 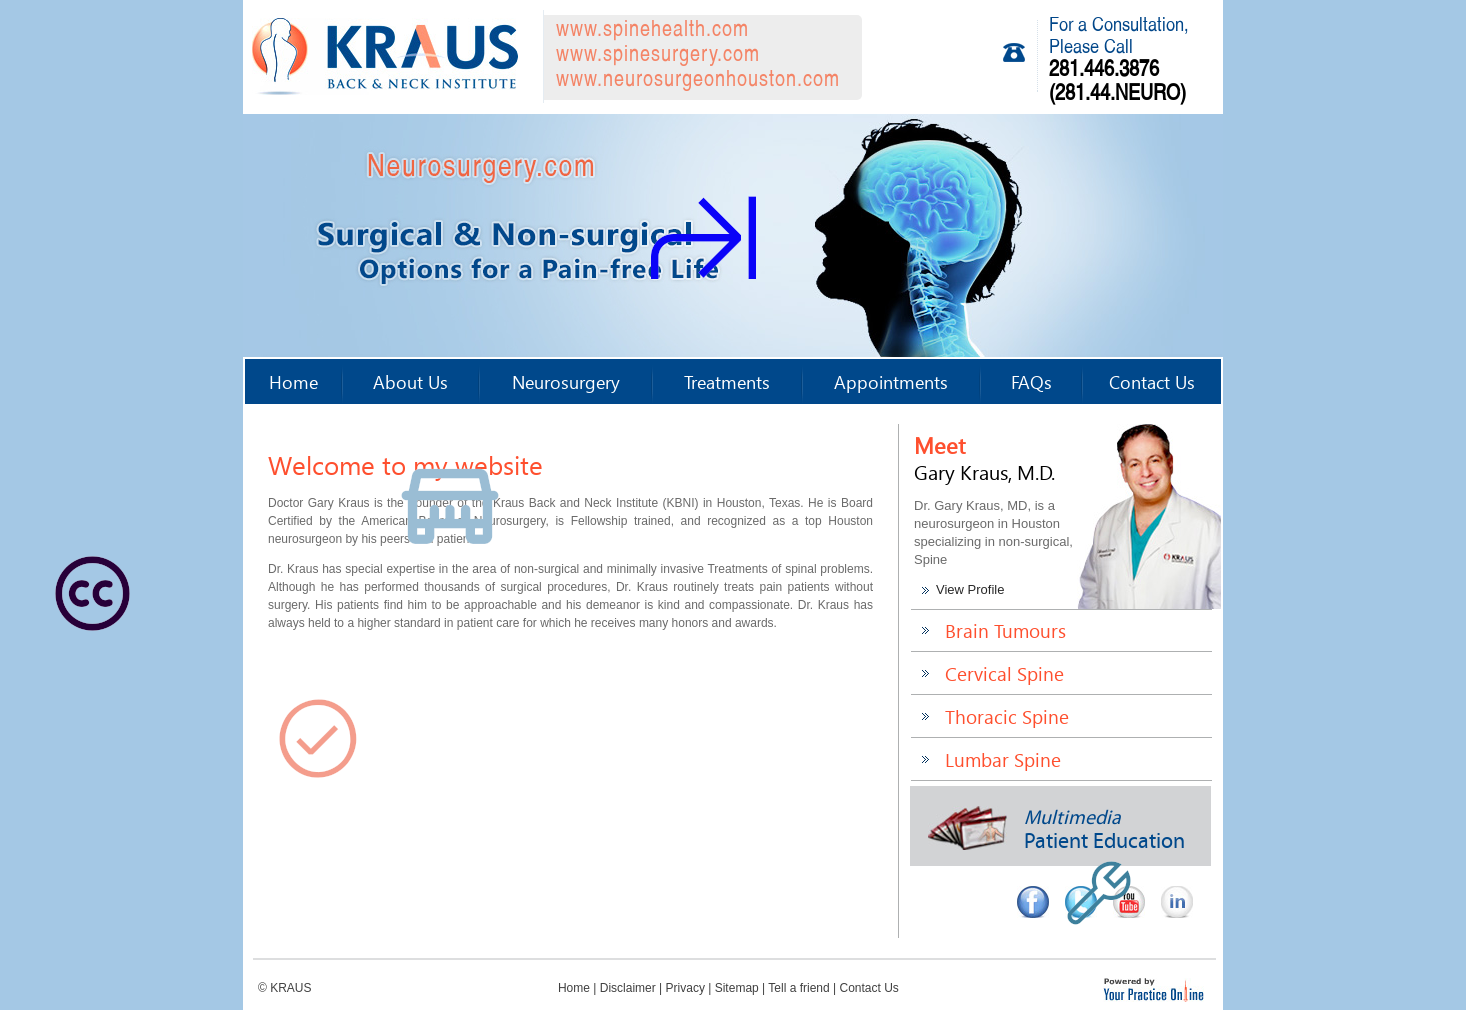 I want to click on indicates content is licensed under creative commons, so click(x=92, y=593).